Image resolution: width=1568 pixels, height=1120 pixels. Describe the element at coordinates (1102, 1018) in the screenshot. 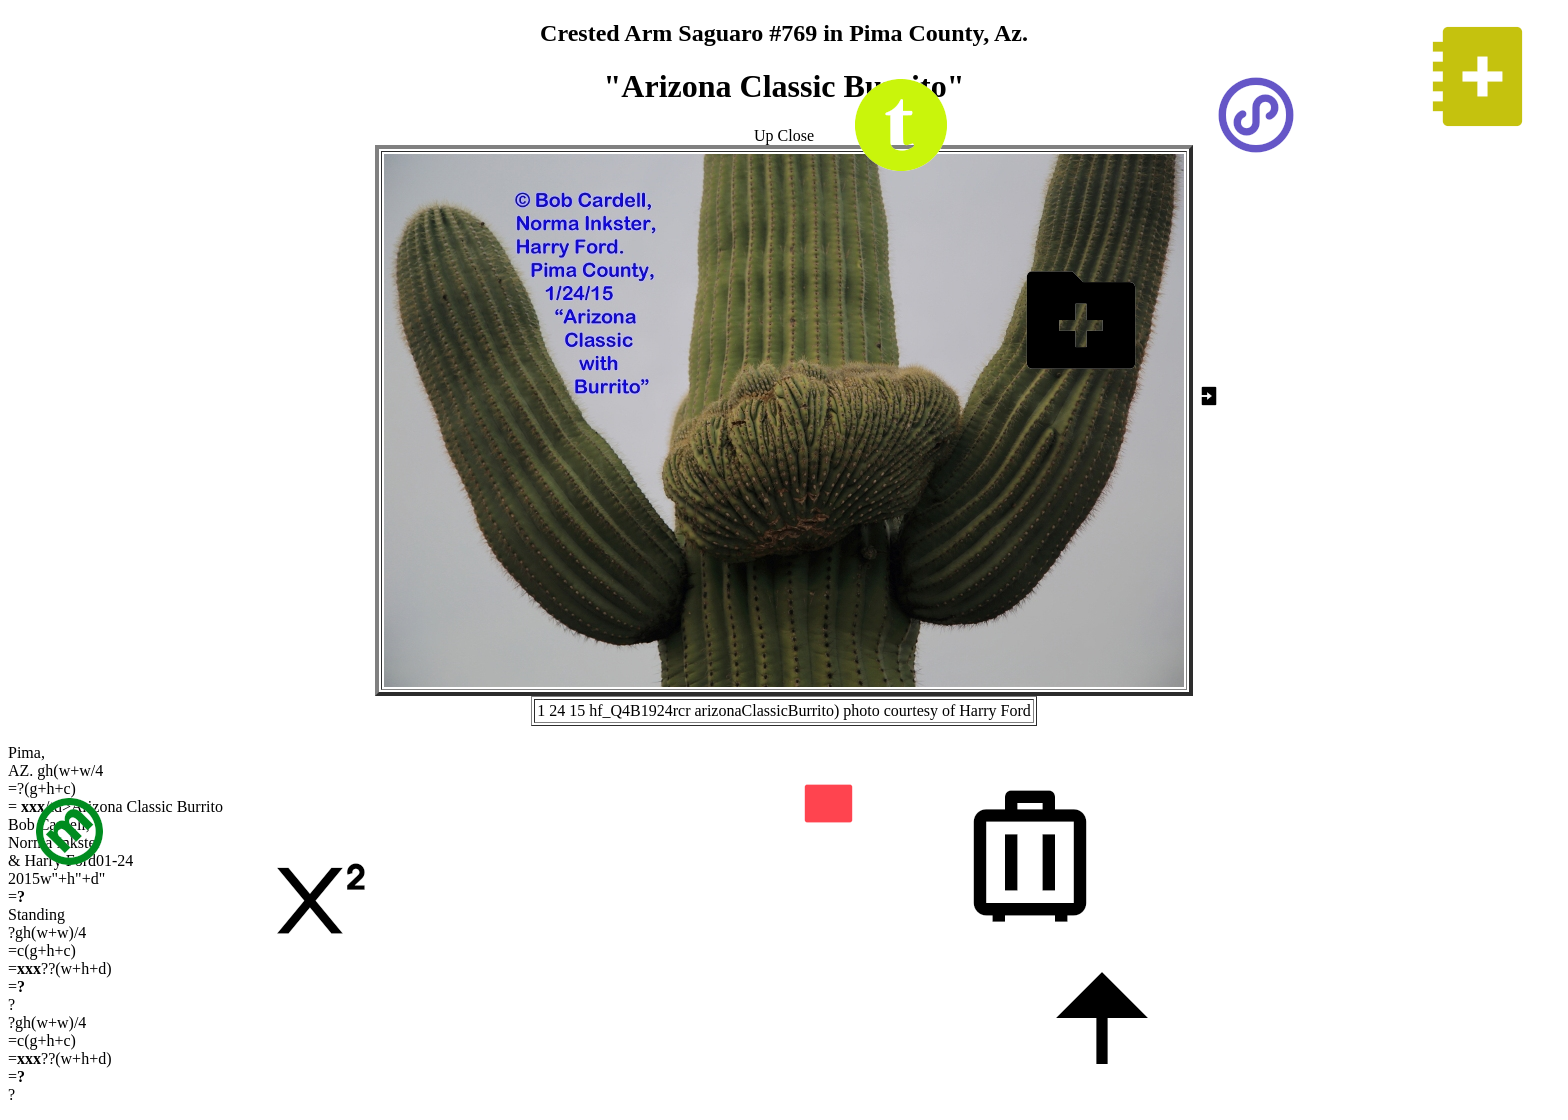

I see `scroll to top of page` at that location.